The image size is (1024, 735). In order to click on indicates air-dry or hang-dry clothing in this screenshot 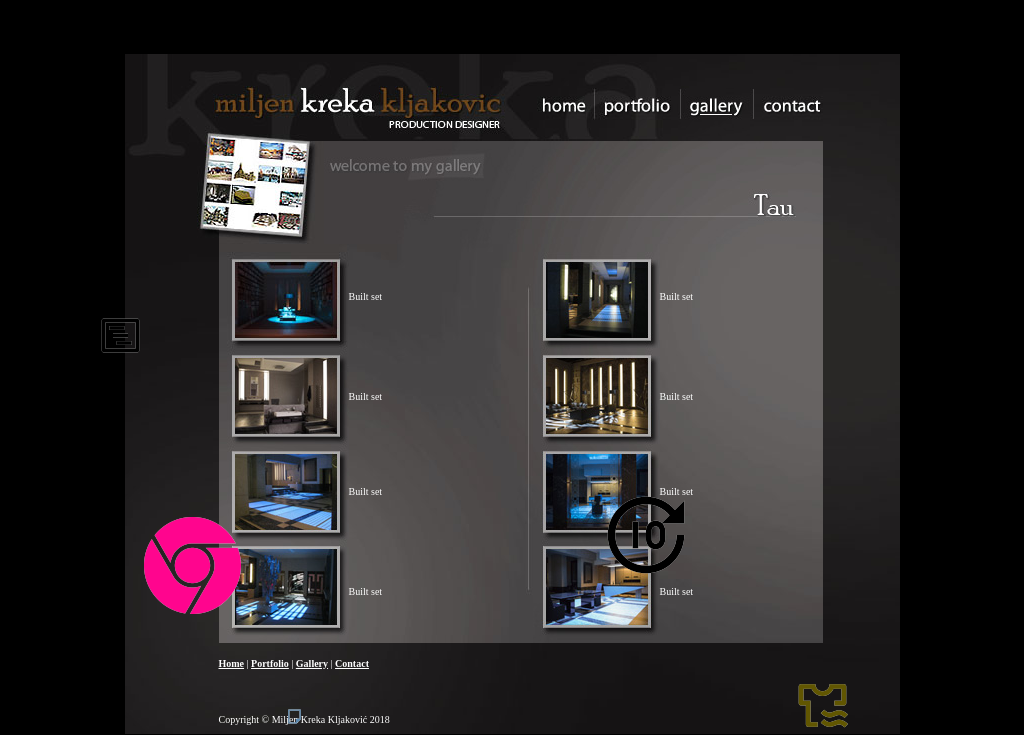, I will do `click(822, 705)`.